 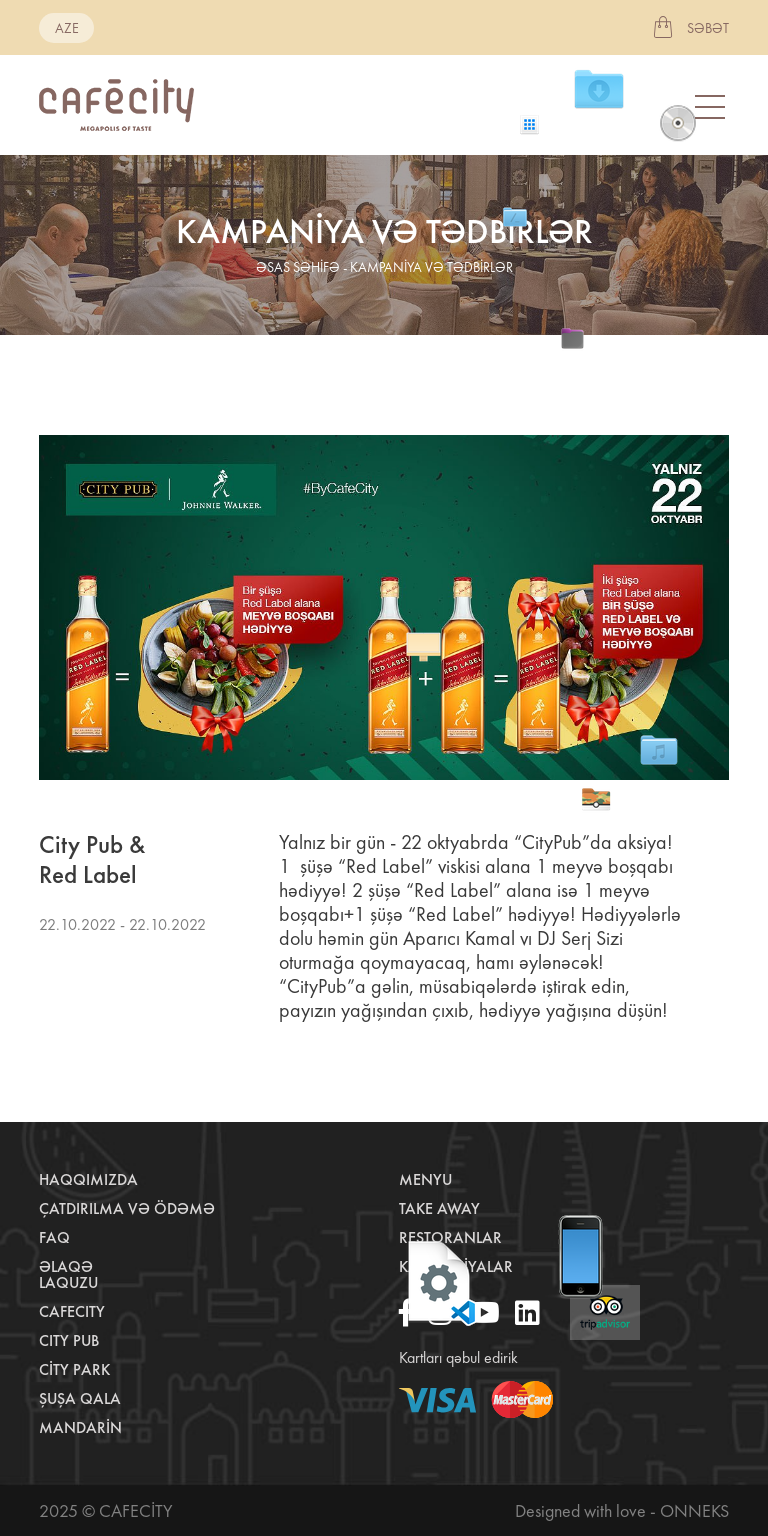 What do you see at coordinates (580, 1256) in the screenshot?
I see `indicates a connected iPhone device` at bounding box center [580, 1256].